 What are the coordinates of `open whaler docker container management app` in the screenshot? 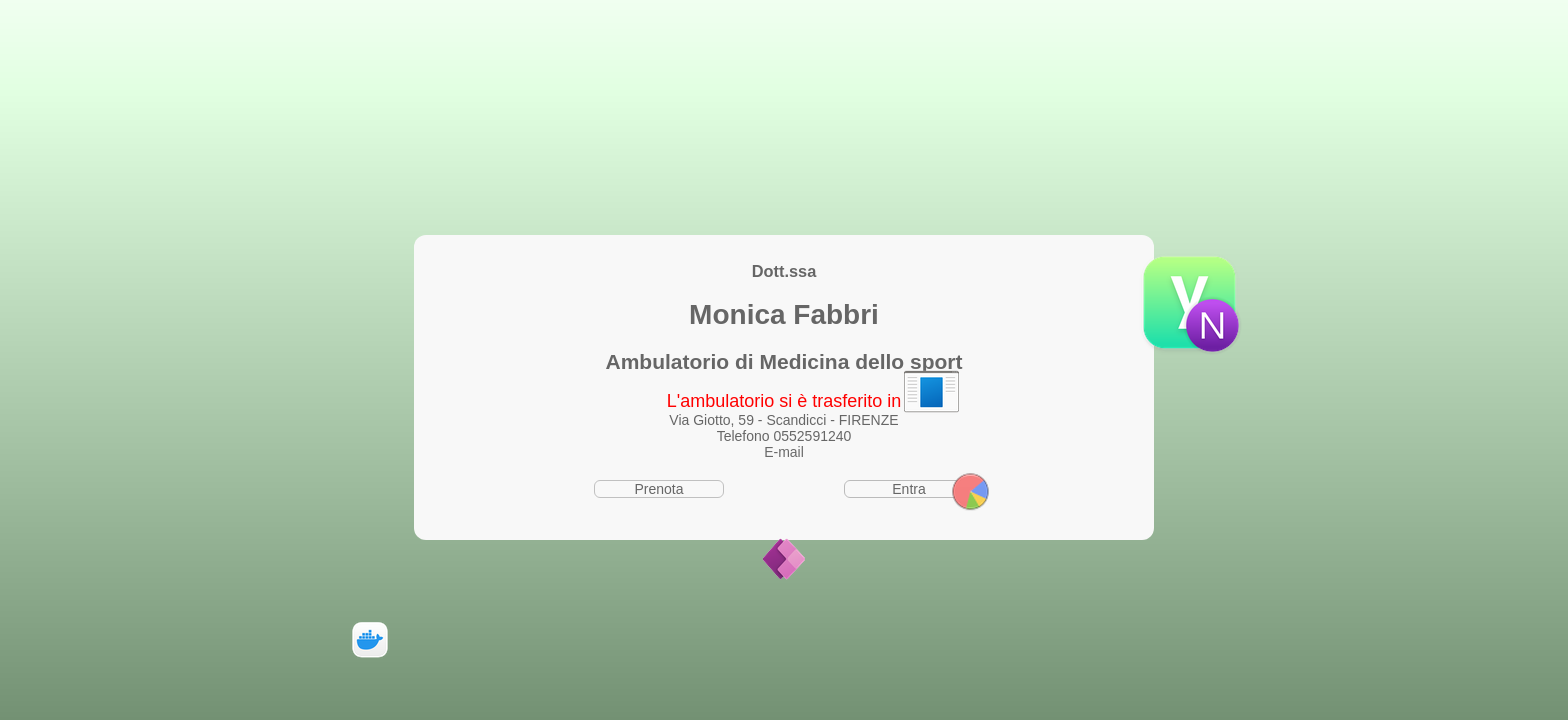 It's located at (370, 639).